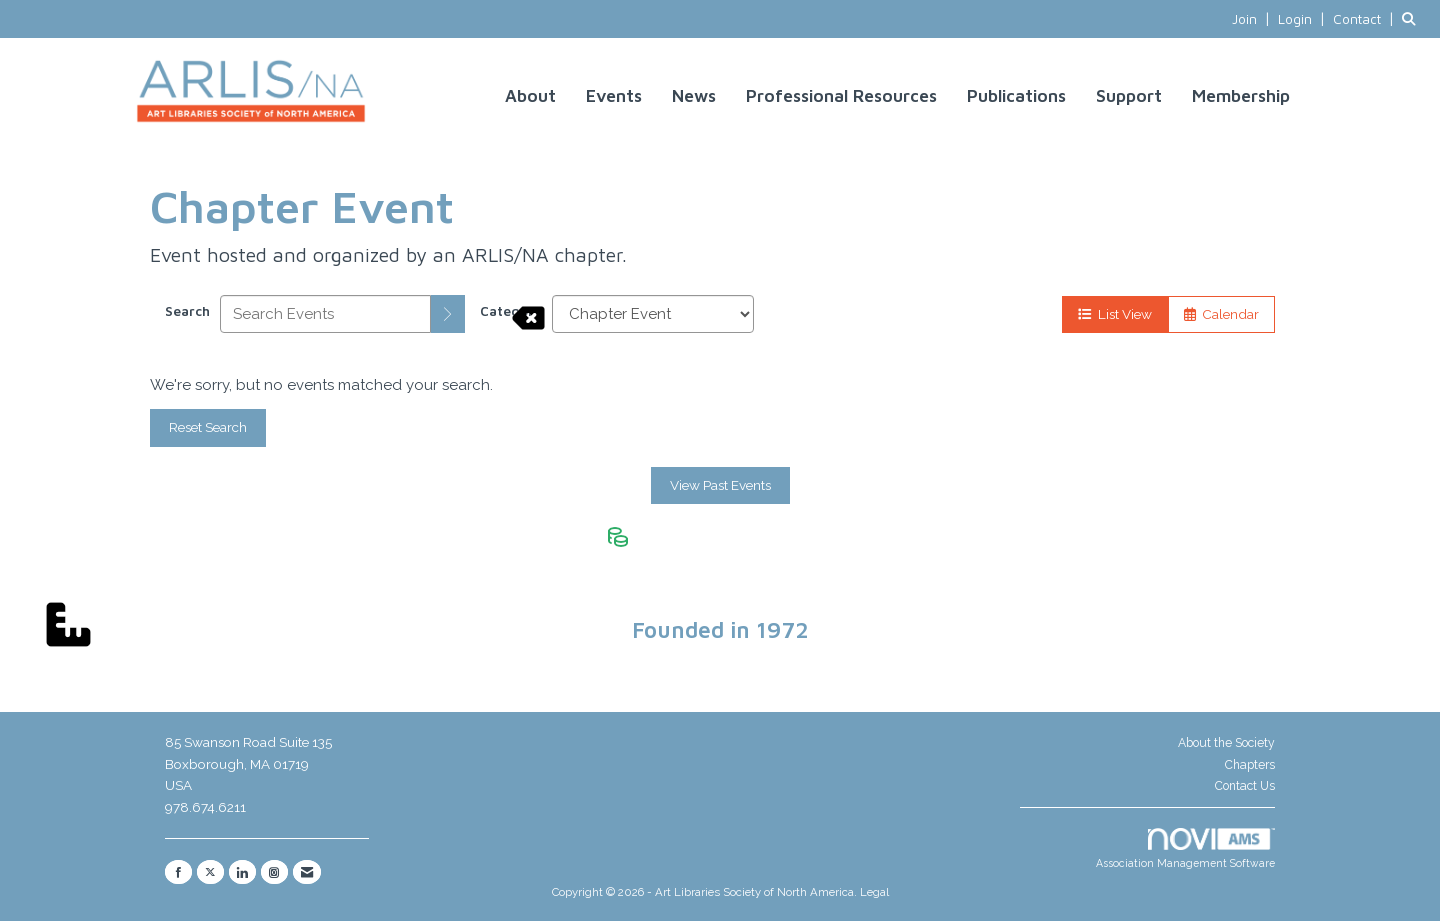 Image resolution: width=1440 pixels, height=921 pixels. What do you see at coordinates (618, 537) in the screenshot?
I see `view your coin balance or currency` at bounding box center [618, 537].